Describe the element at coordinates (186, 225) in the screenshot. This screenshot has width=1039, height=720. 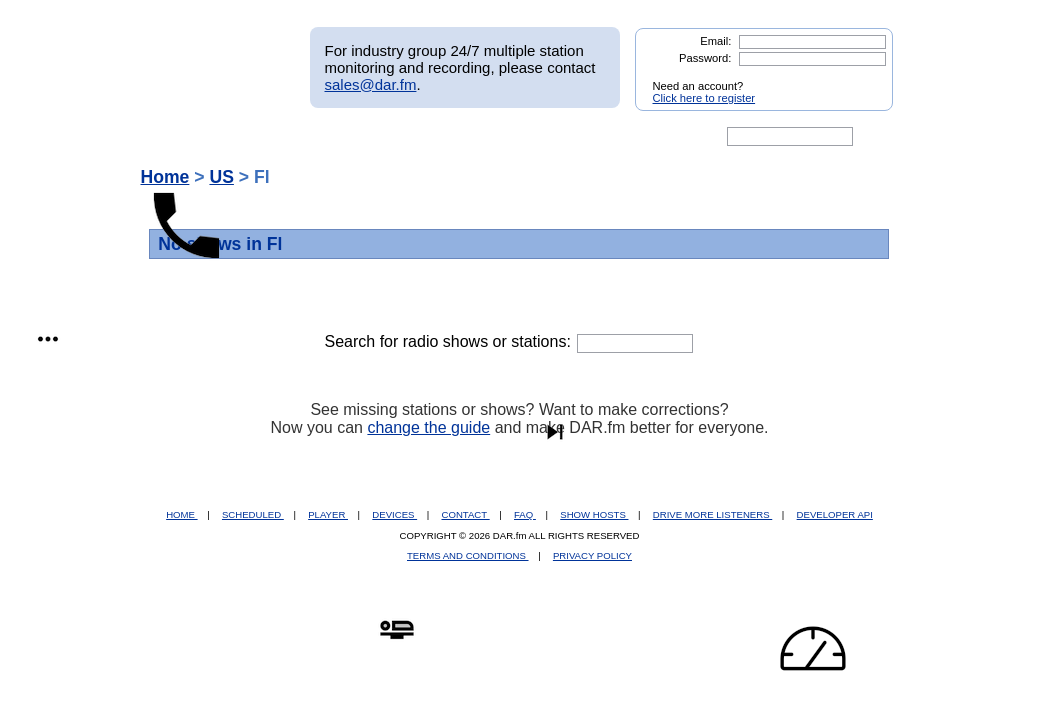
I see `make a phone call` at that location.